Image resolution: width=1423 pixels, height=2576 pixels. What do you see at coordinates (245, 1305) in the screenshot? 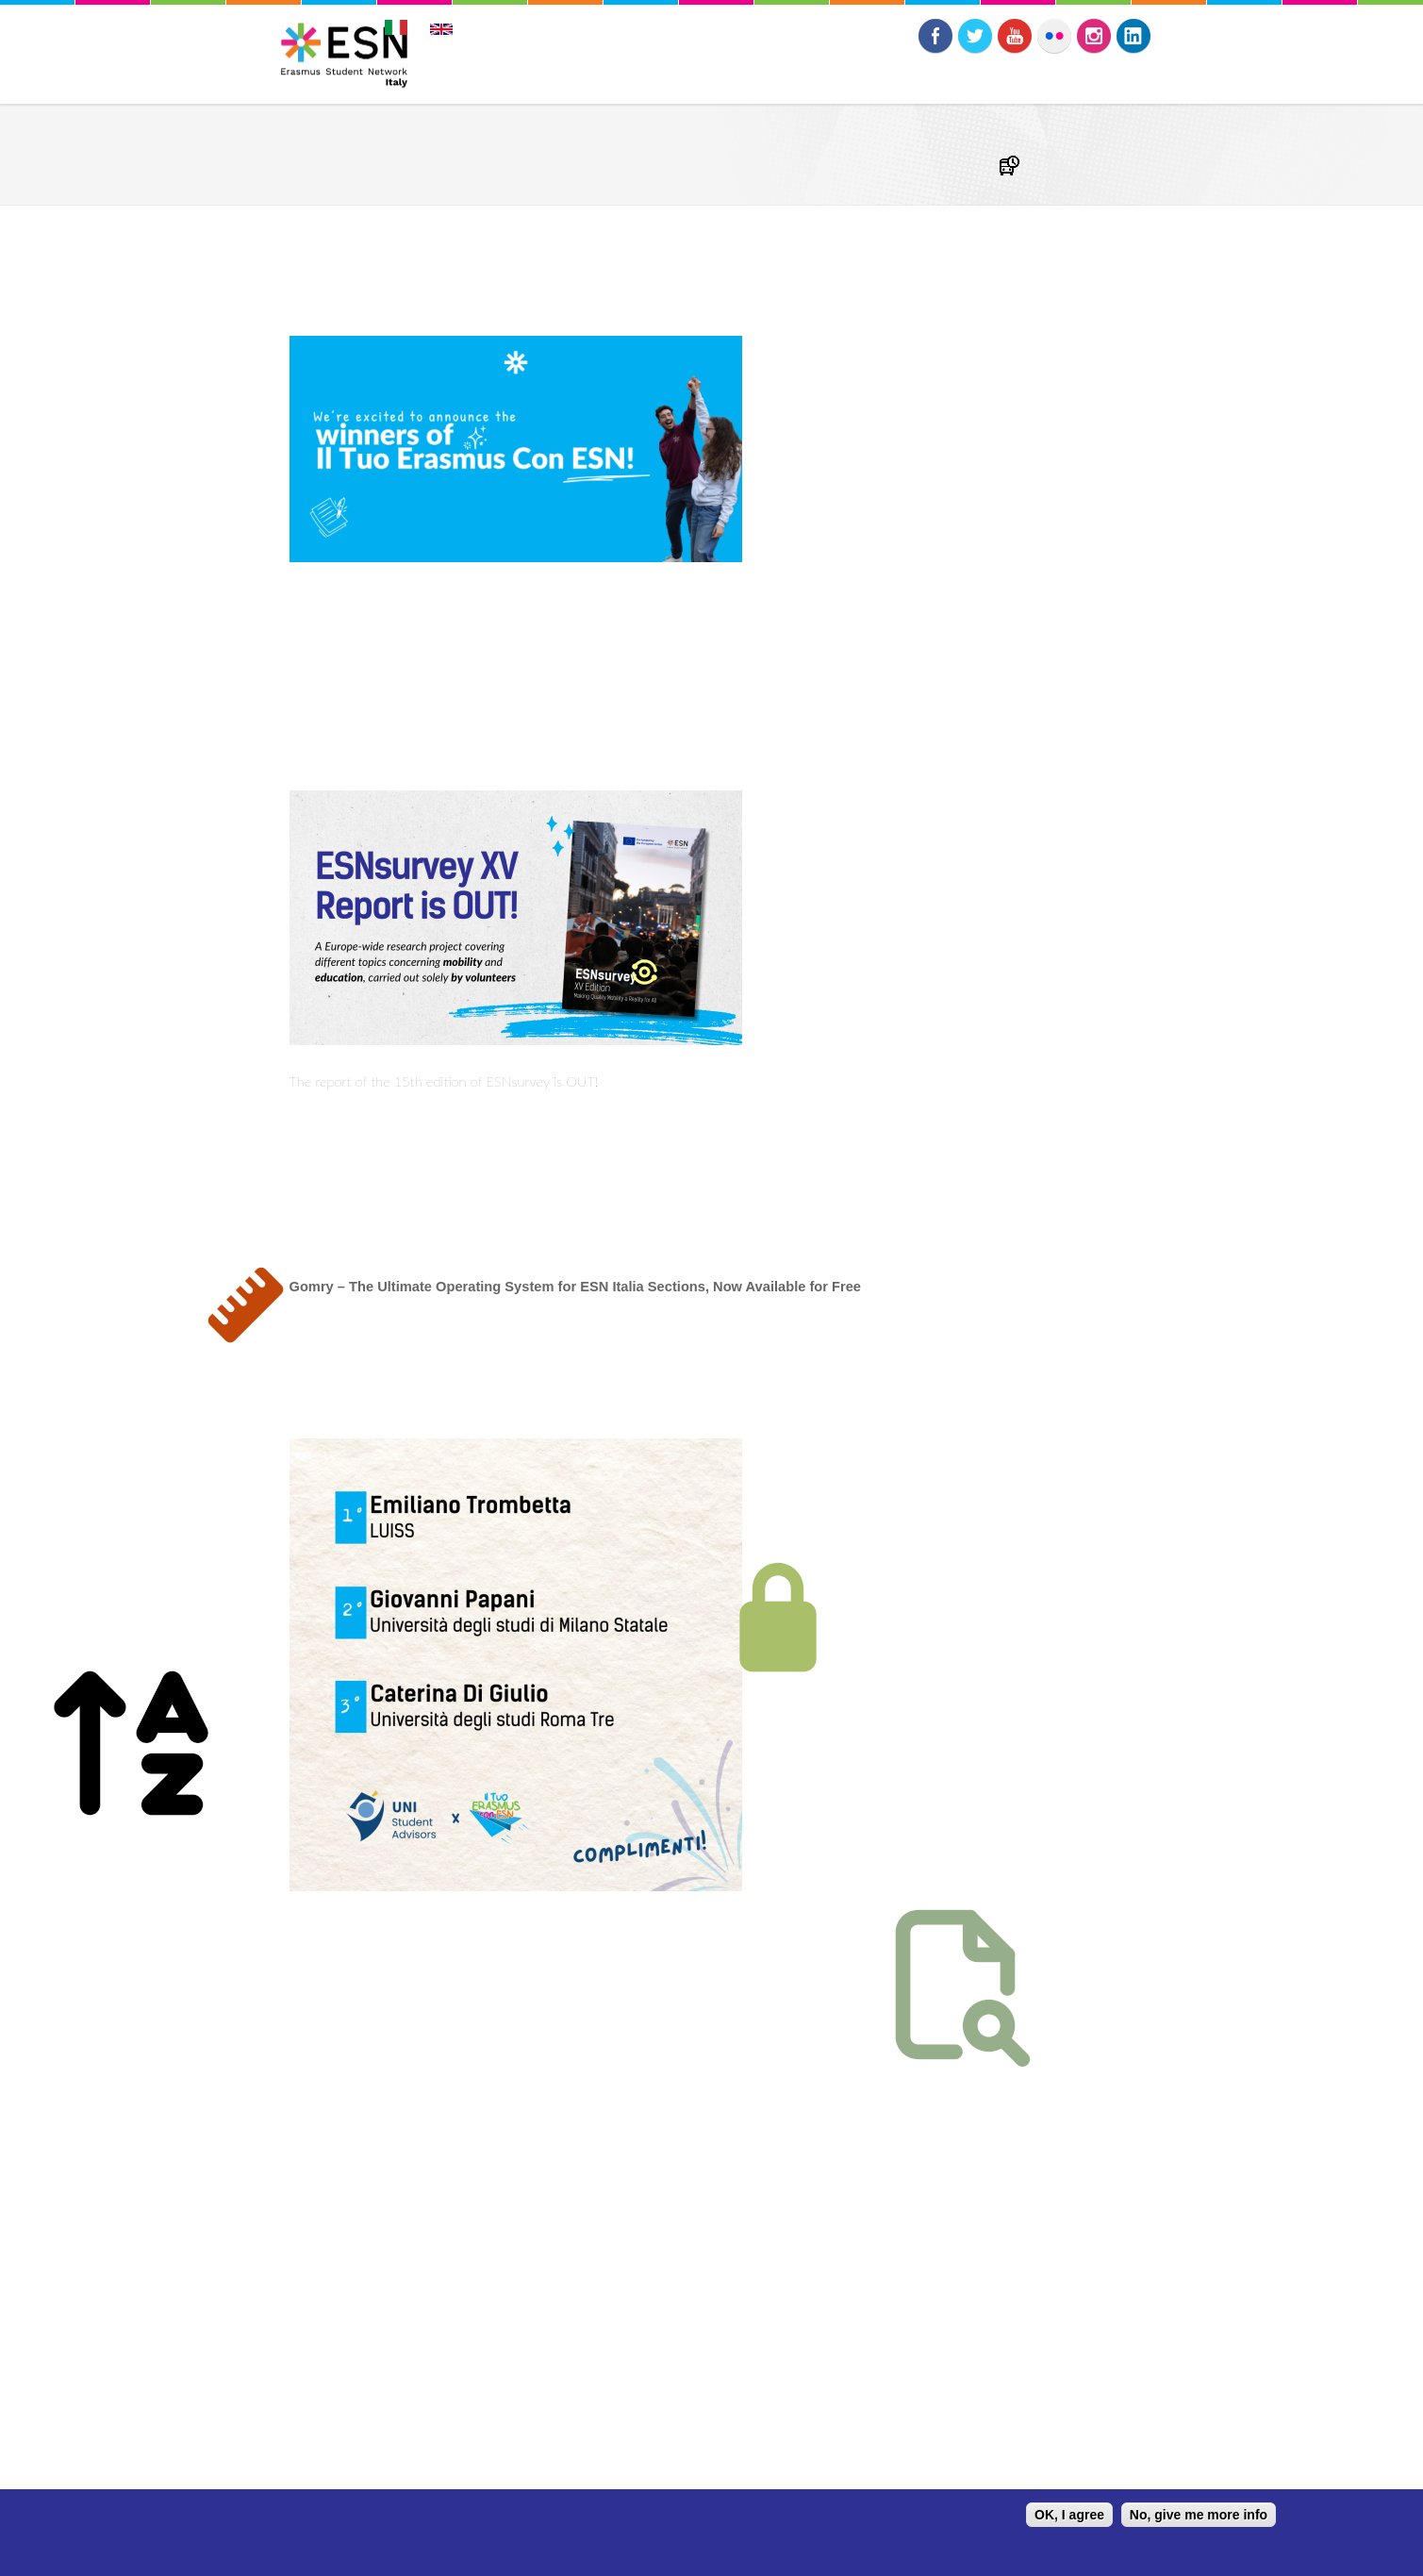
I see `access measurement tools` at bounding box center [245, 1305].